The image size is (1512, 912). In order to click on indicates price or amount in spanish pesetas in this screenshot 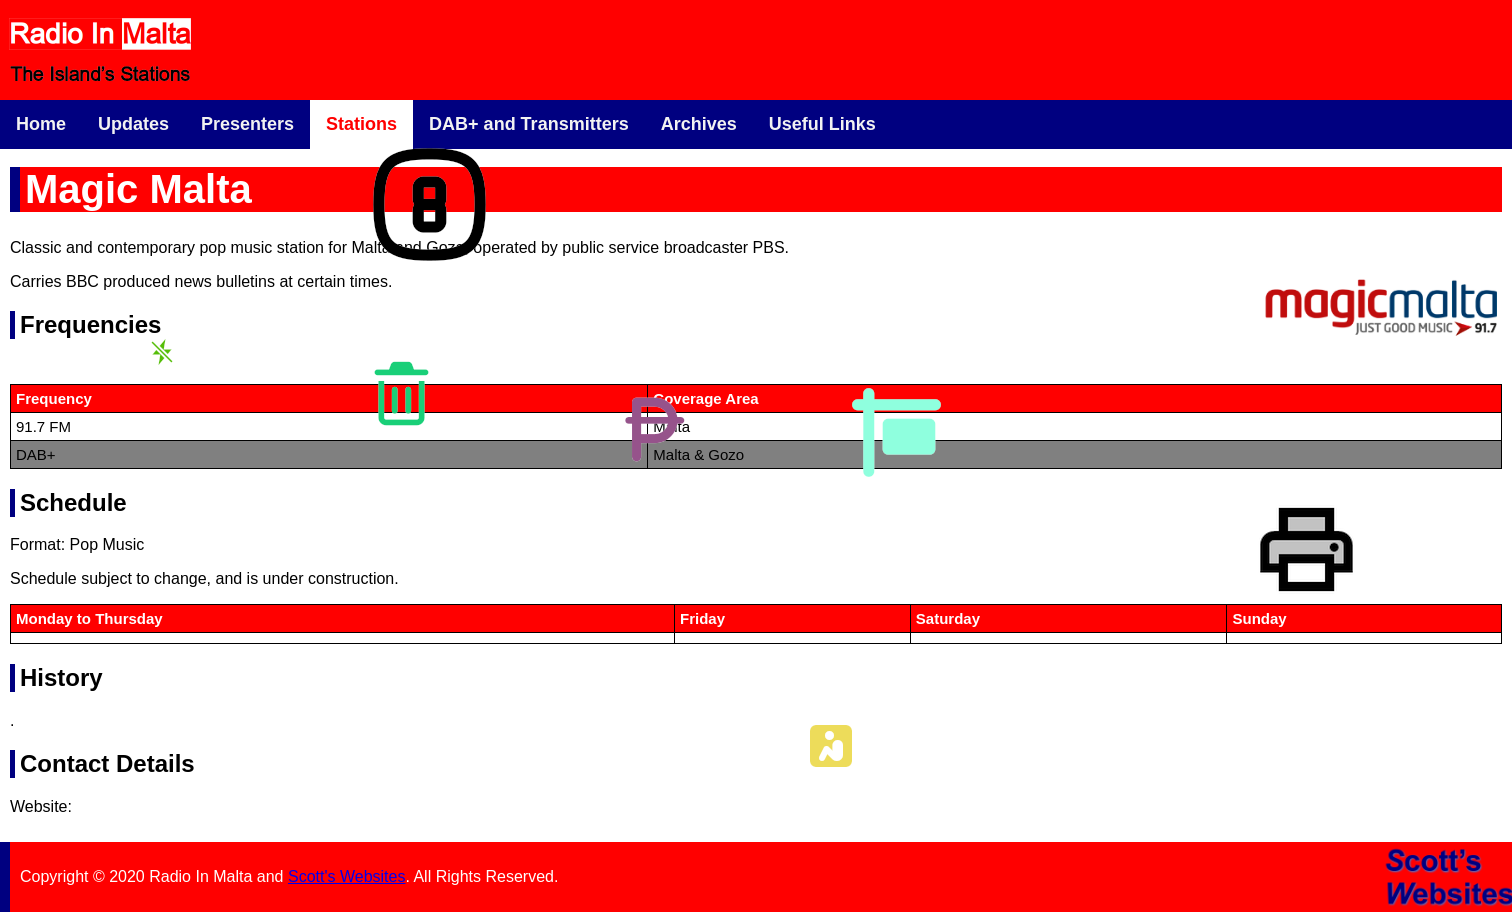, I will do `click(652, 429)`.